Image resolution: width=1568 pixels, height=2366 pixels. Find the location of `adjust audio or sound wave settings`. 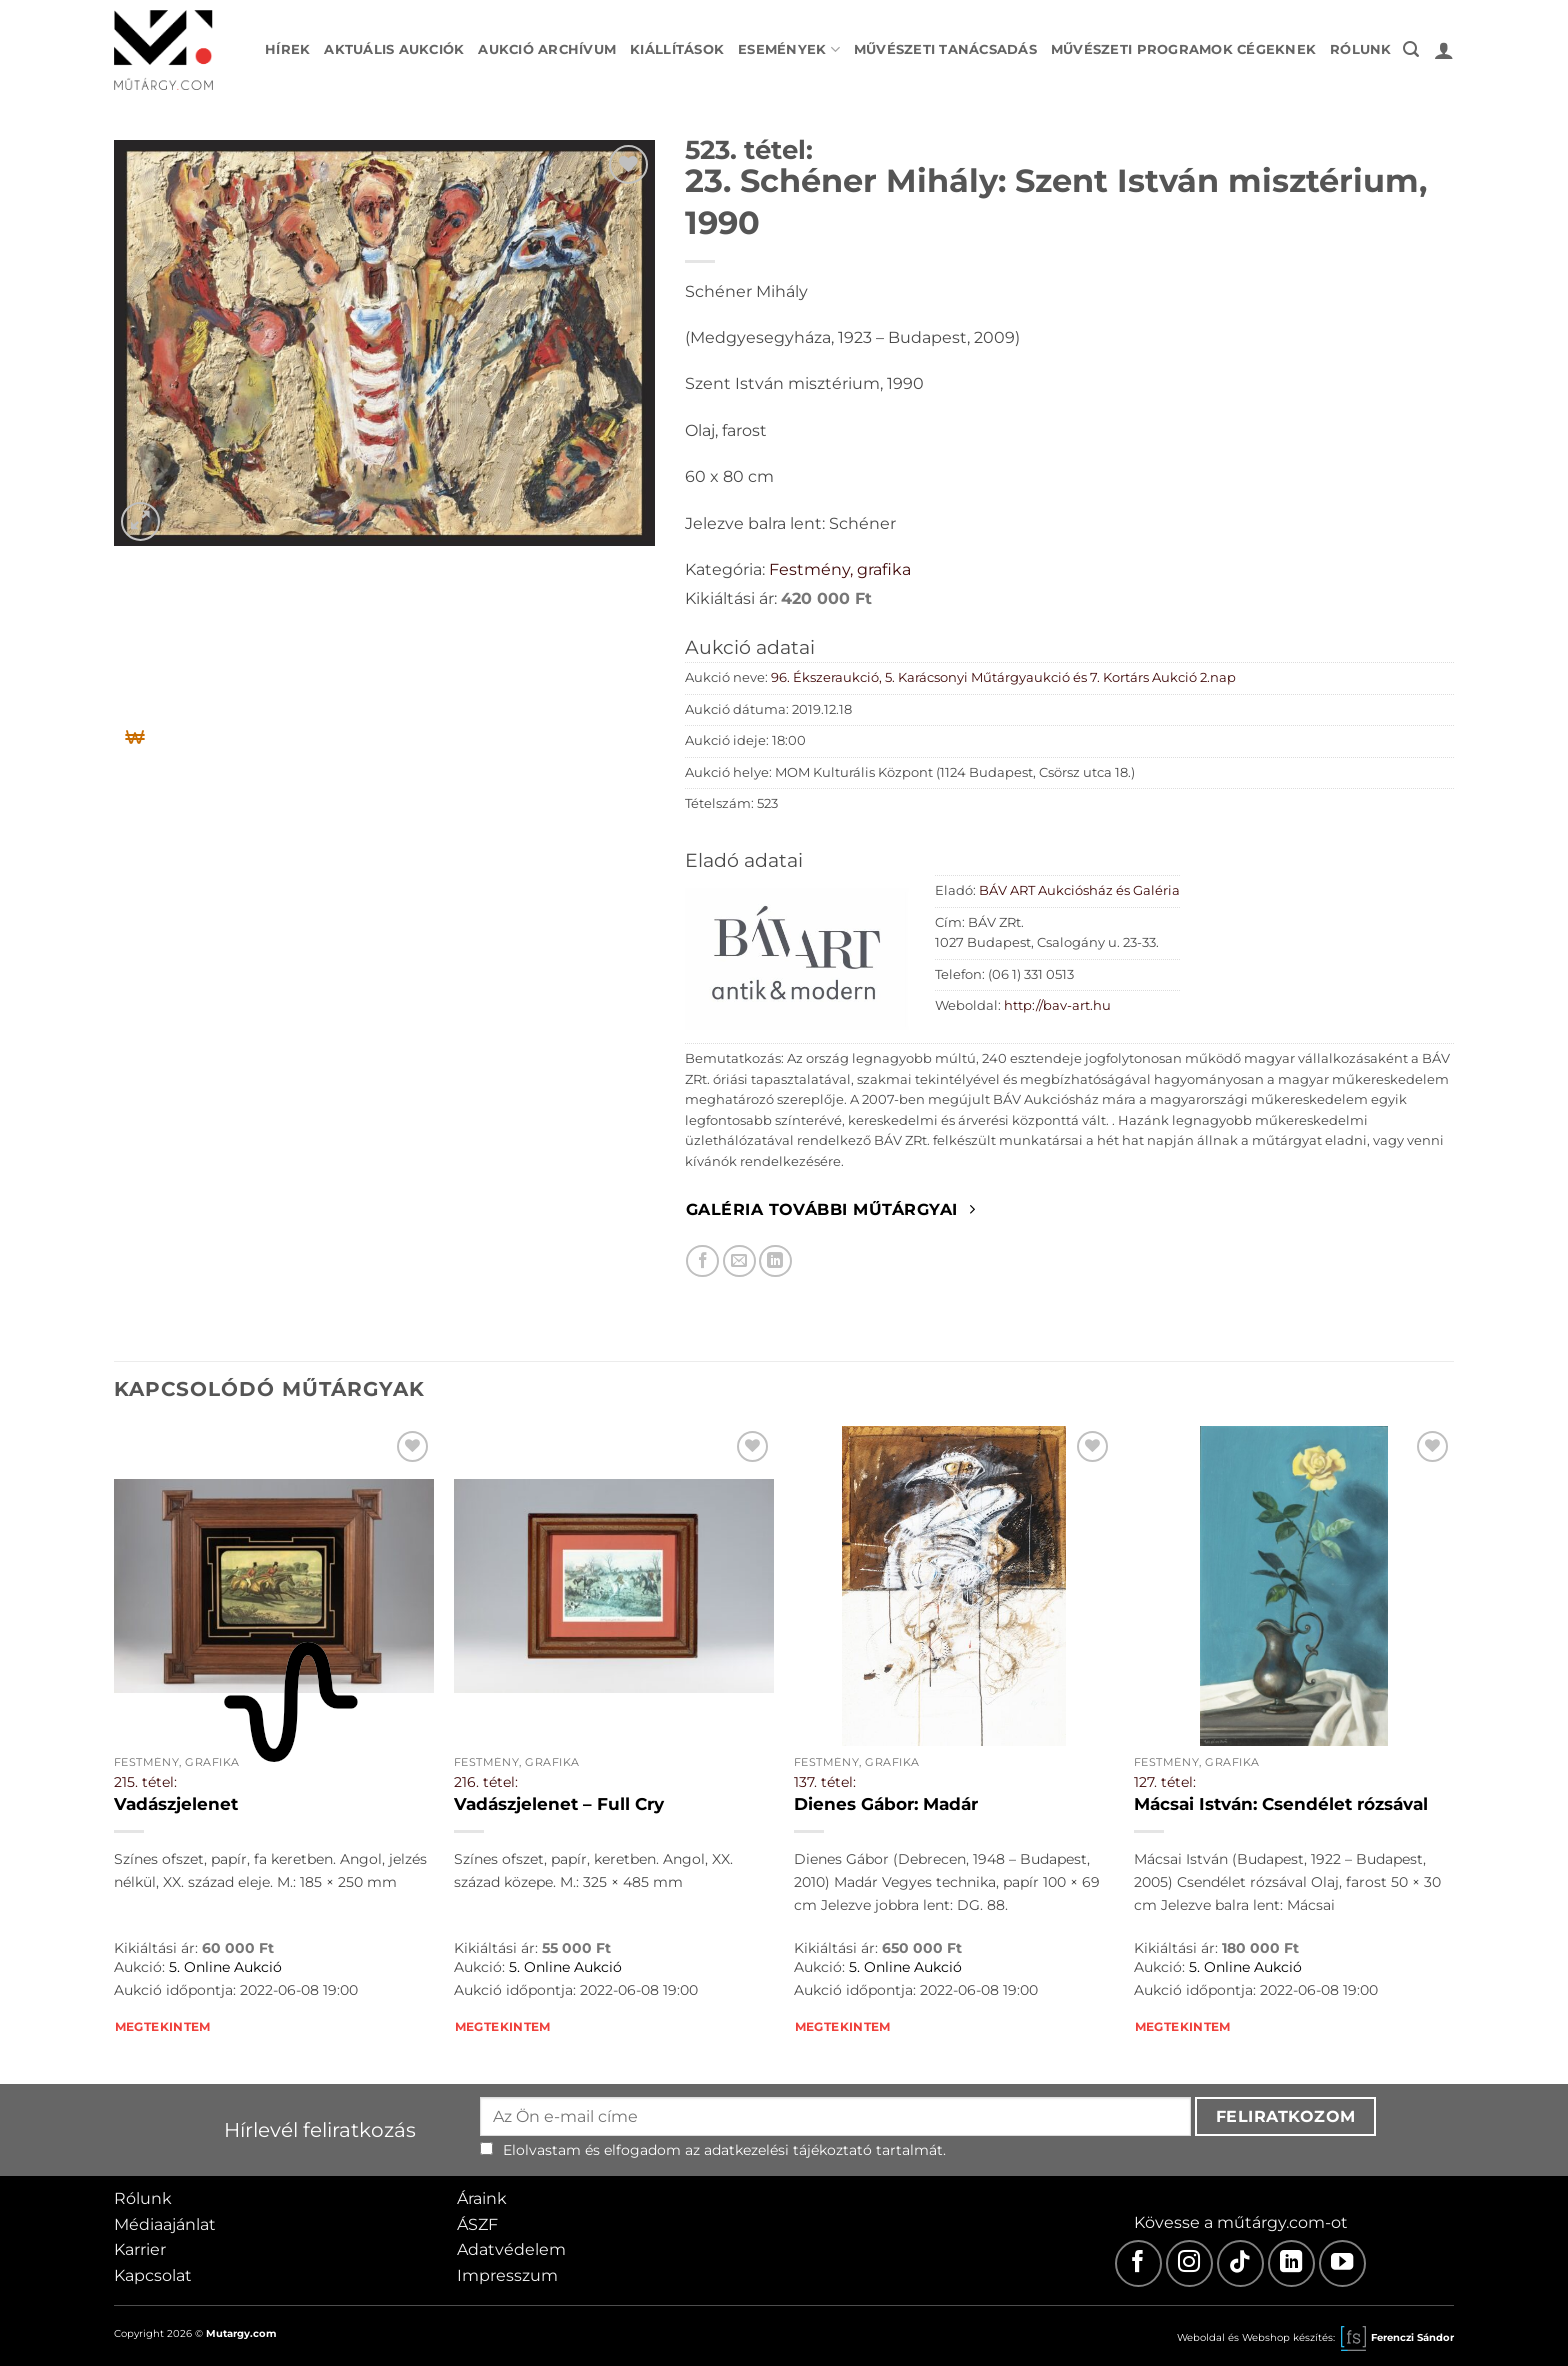

adjust audio or sound wave settings is located at coordinates (291, 1702).